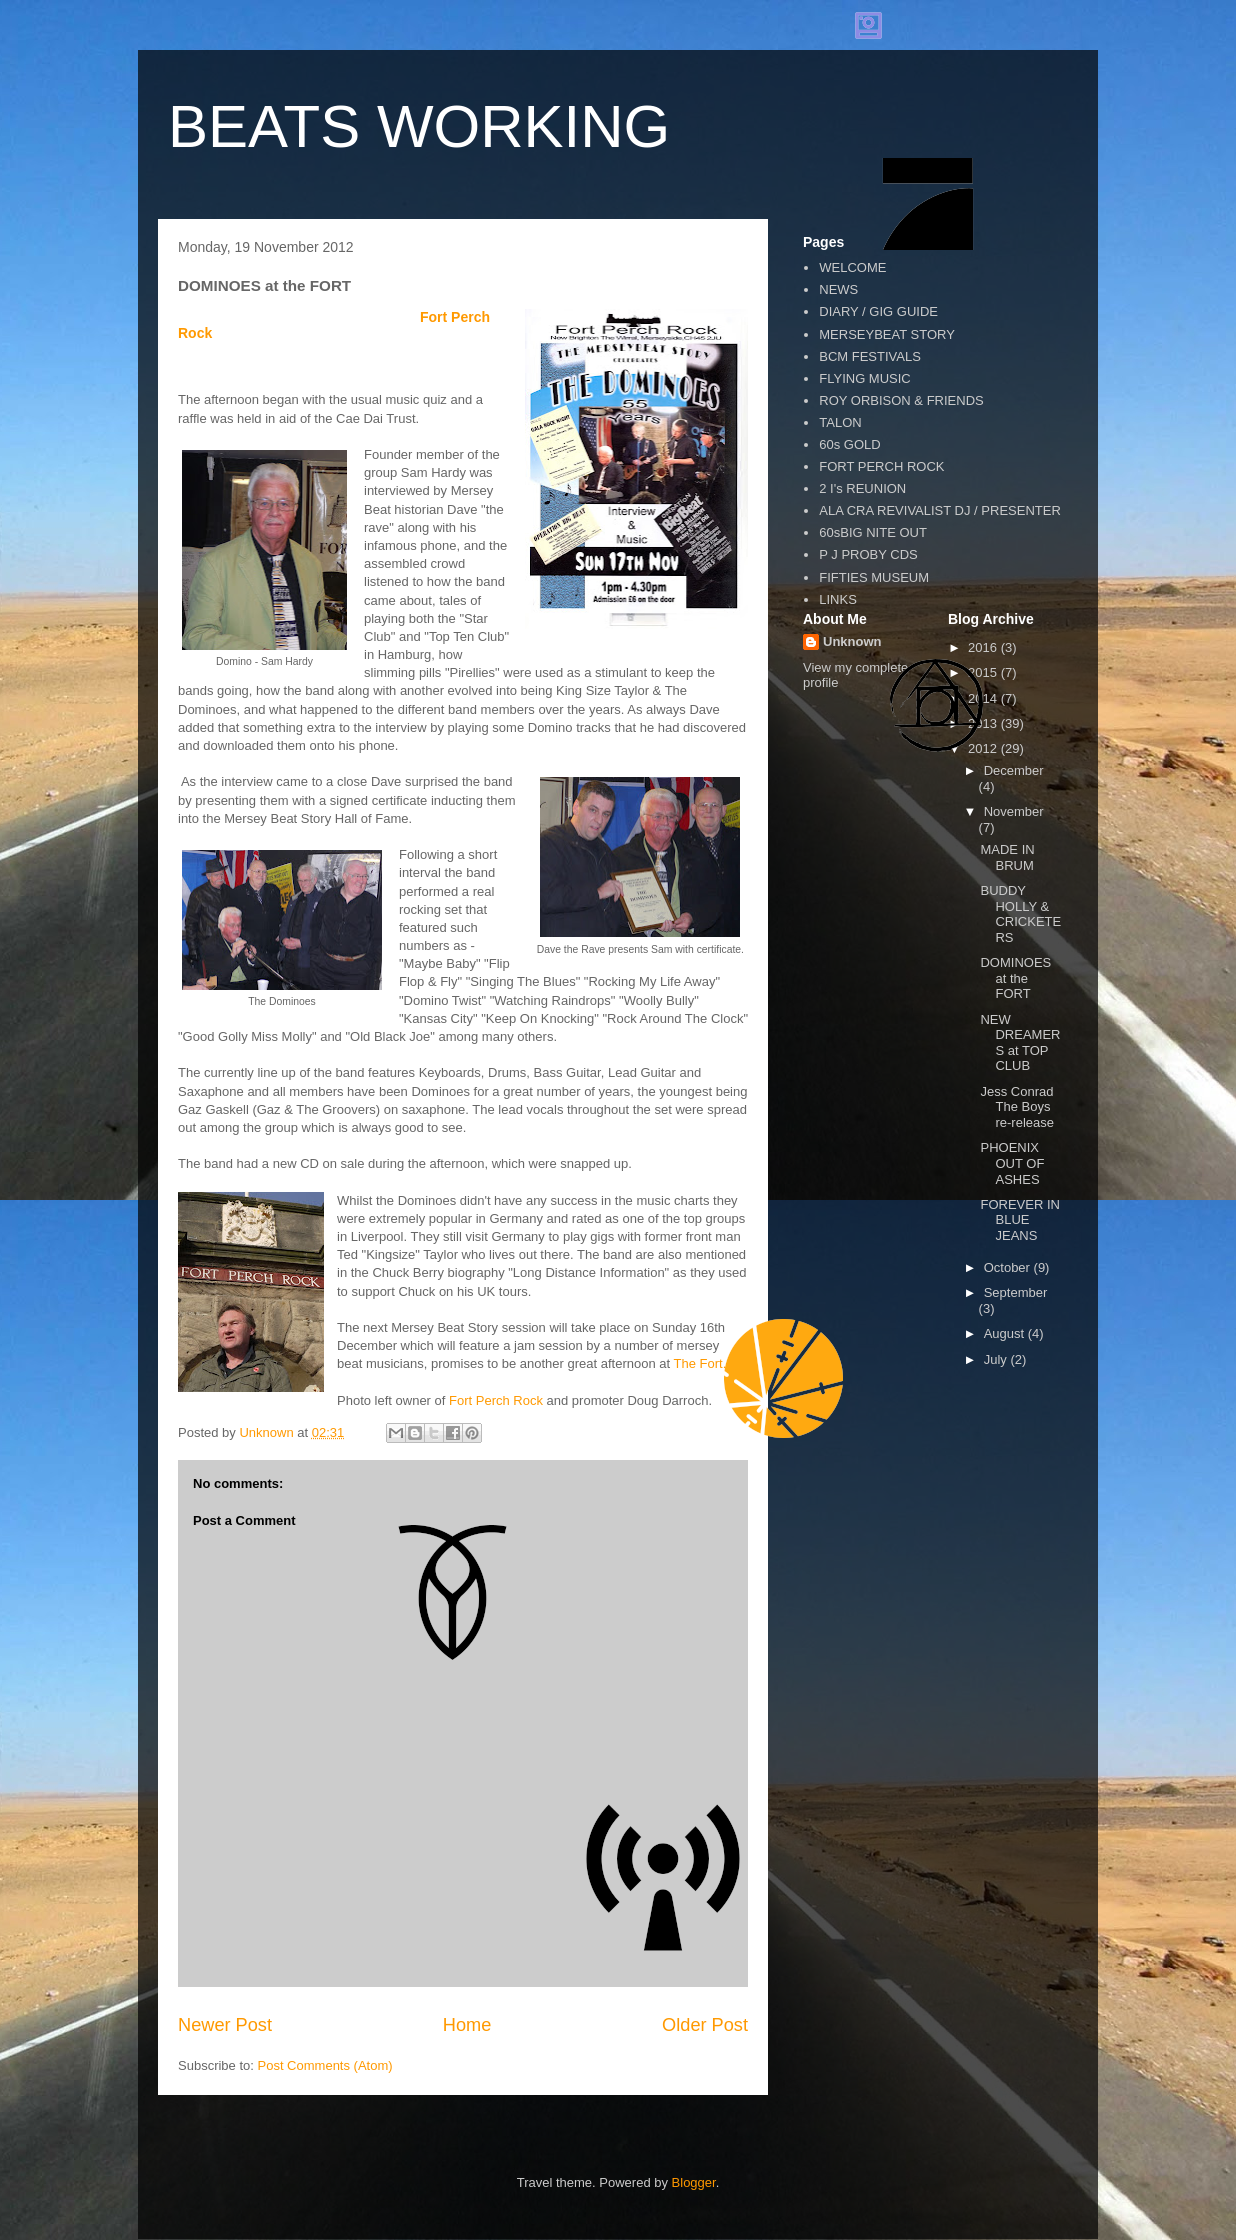 The height and width of the screenshot is (2240, 1236). Describe the element at coordinates (928, 204) in the screenshot. I see `ProSieben German TV channel logo` at that location.